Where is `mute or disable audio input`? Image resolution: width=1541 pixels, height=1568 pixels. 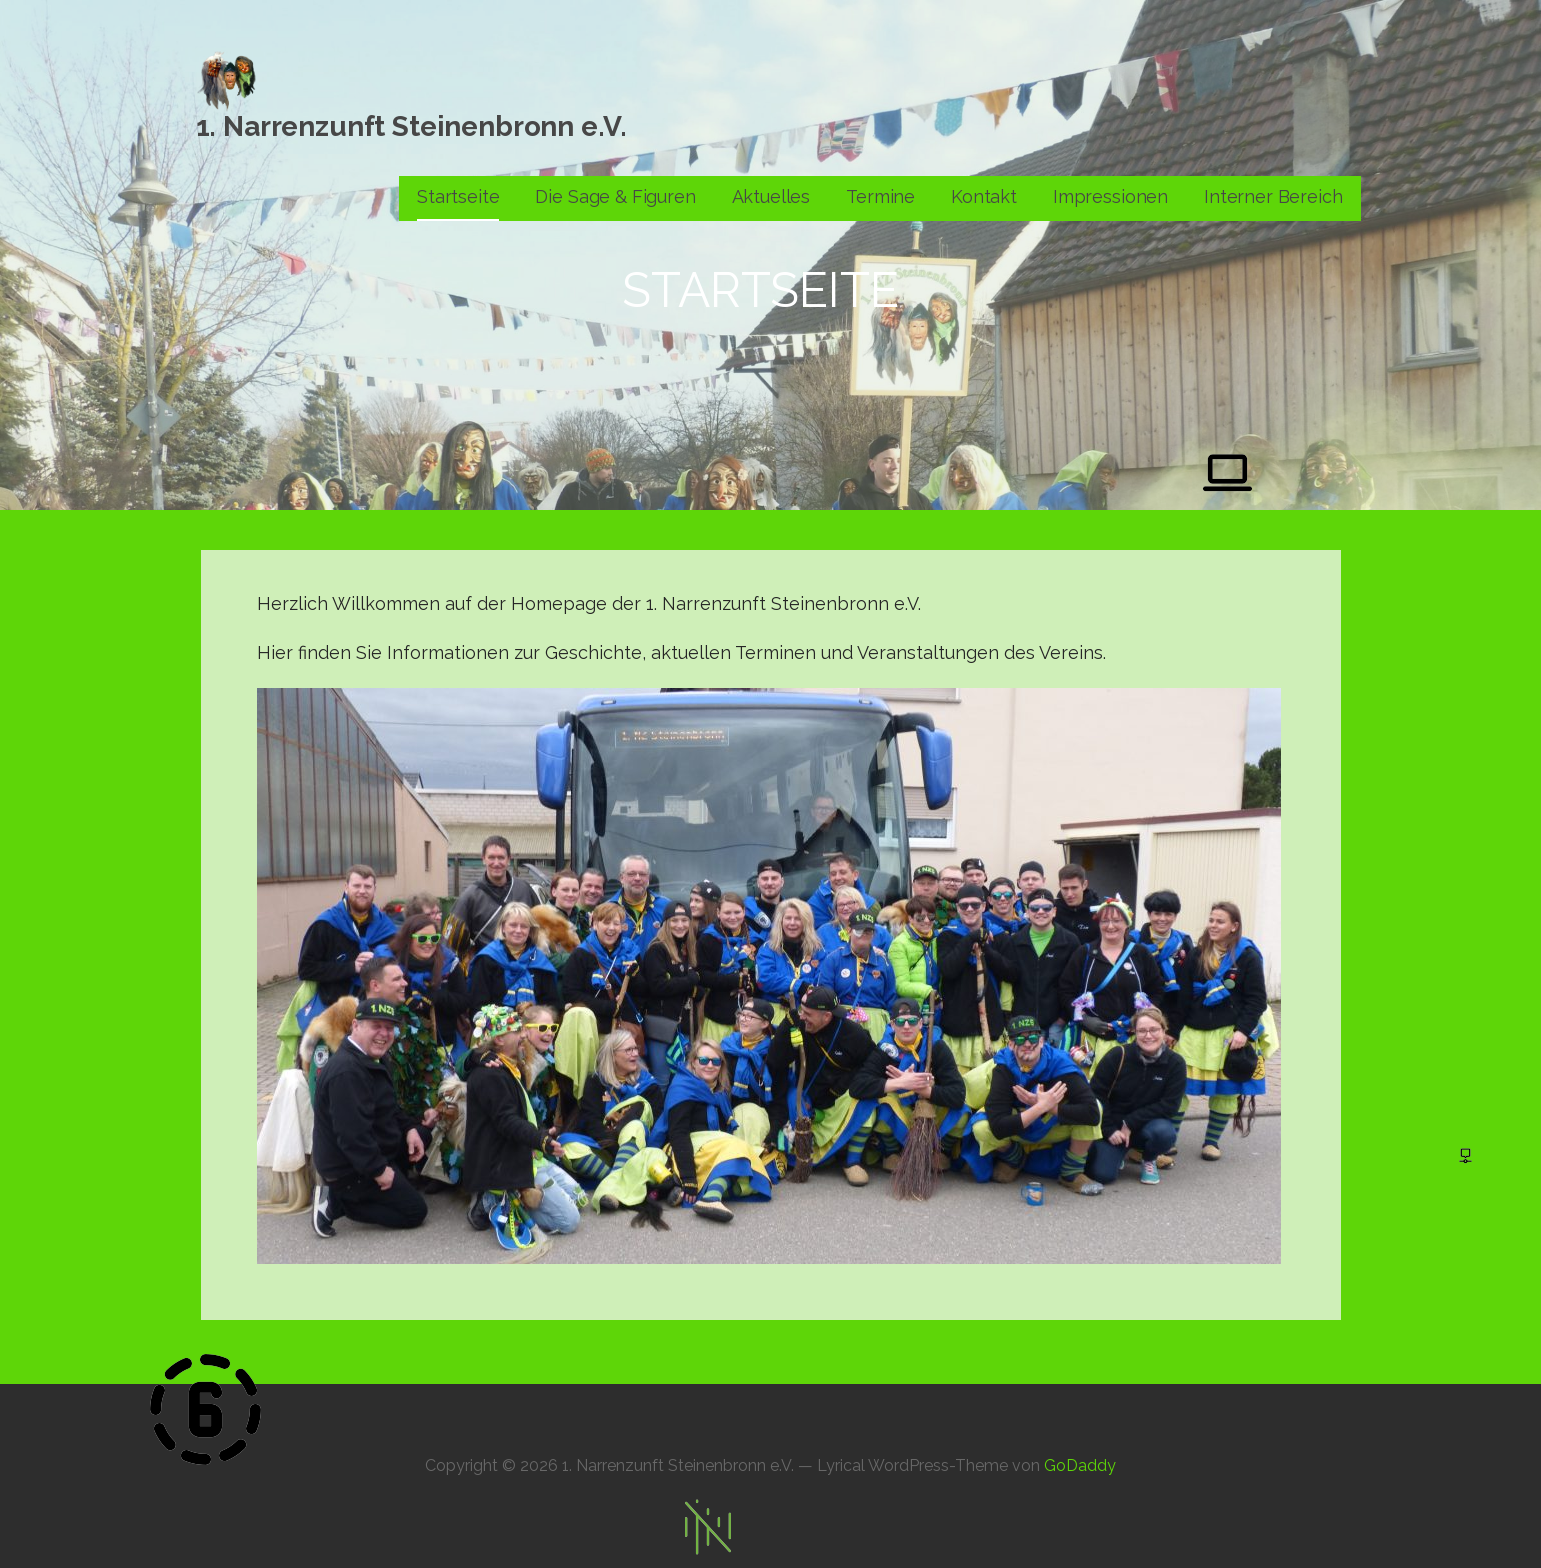
mute or disable audio input is located at coordinates (708, 1527).